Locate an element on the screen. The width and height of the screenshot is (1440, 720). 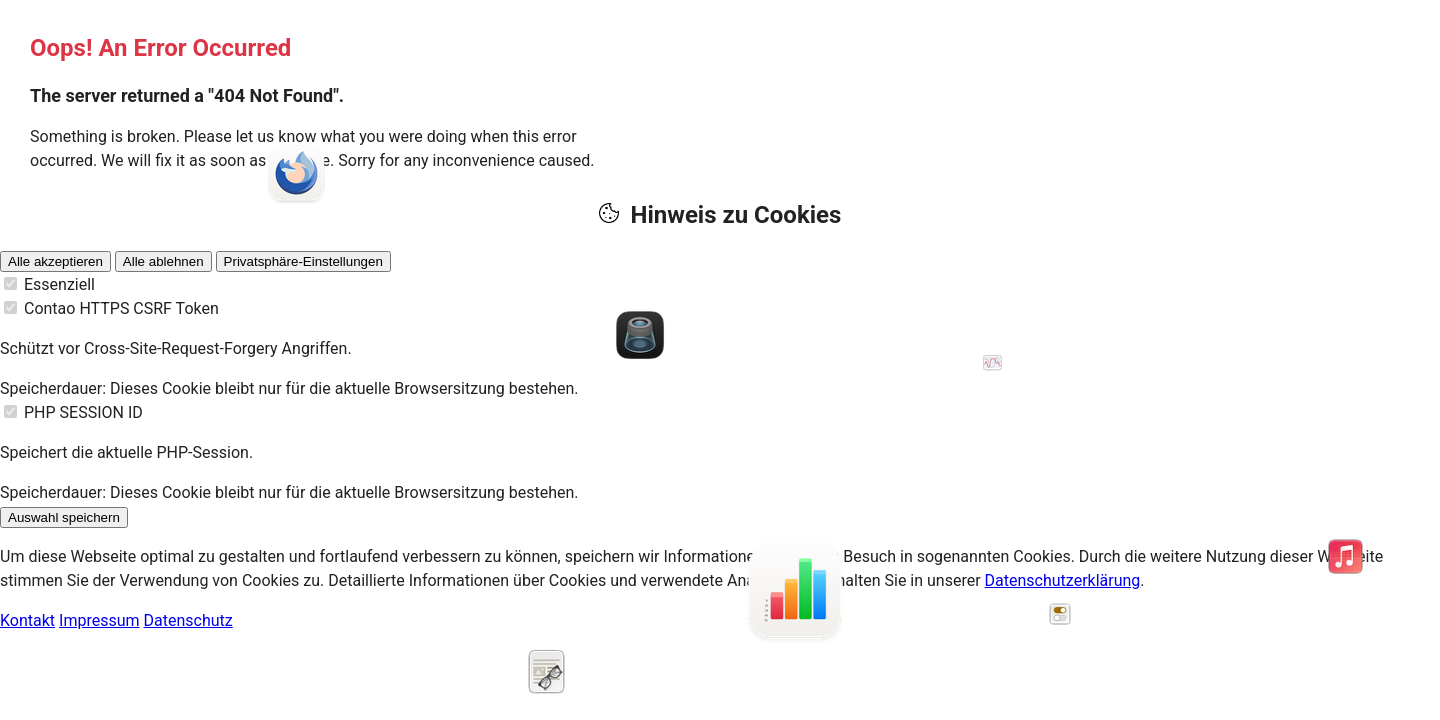
view battery and power usage statistics is located at coordinates (992, 362).